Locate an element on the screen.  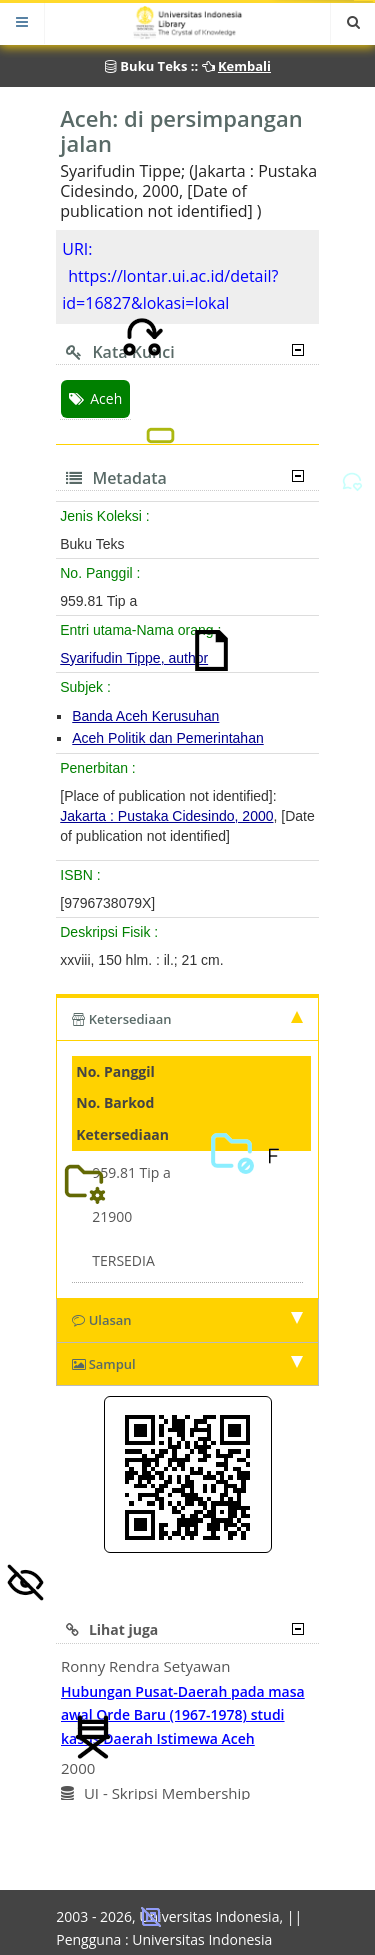
change or update status between states is located at coordinates (142, 337).